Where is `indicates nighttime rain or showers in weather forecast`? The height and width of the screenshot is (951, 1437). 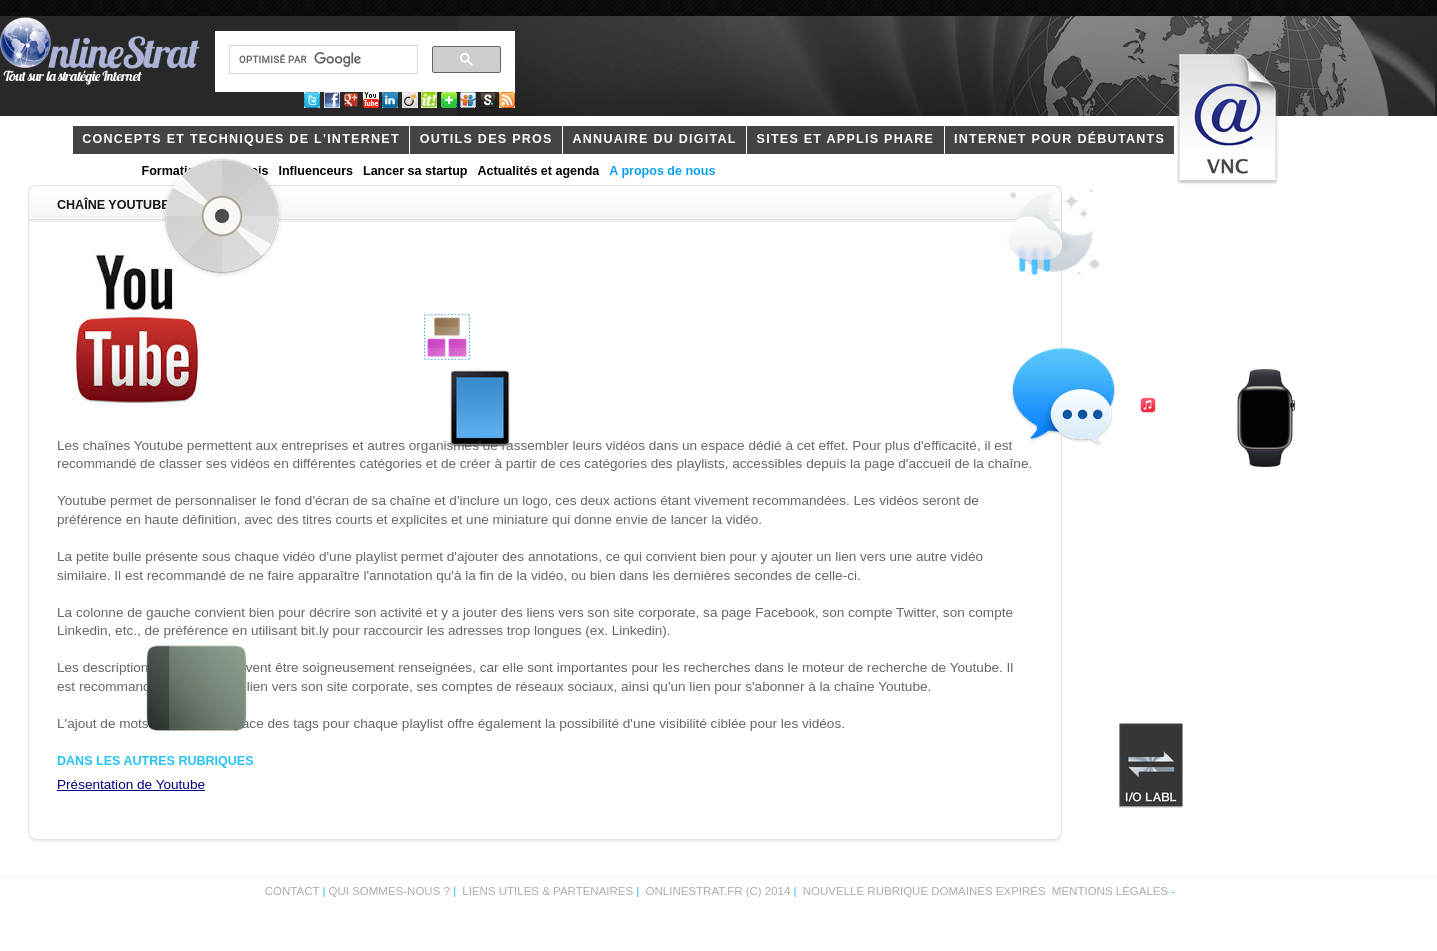
indicates nighttime rain or showers in weather forecast is located at coordinates (1053, 232).